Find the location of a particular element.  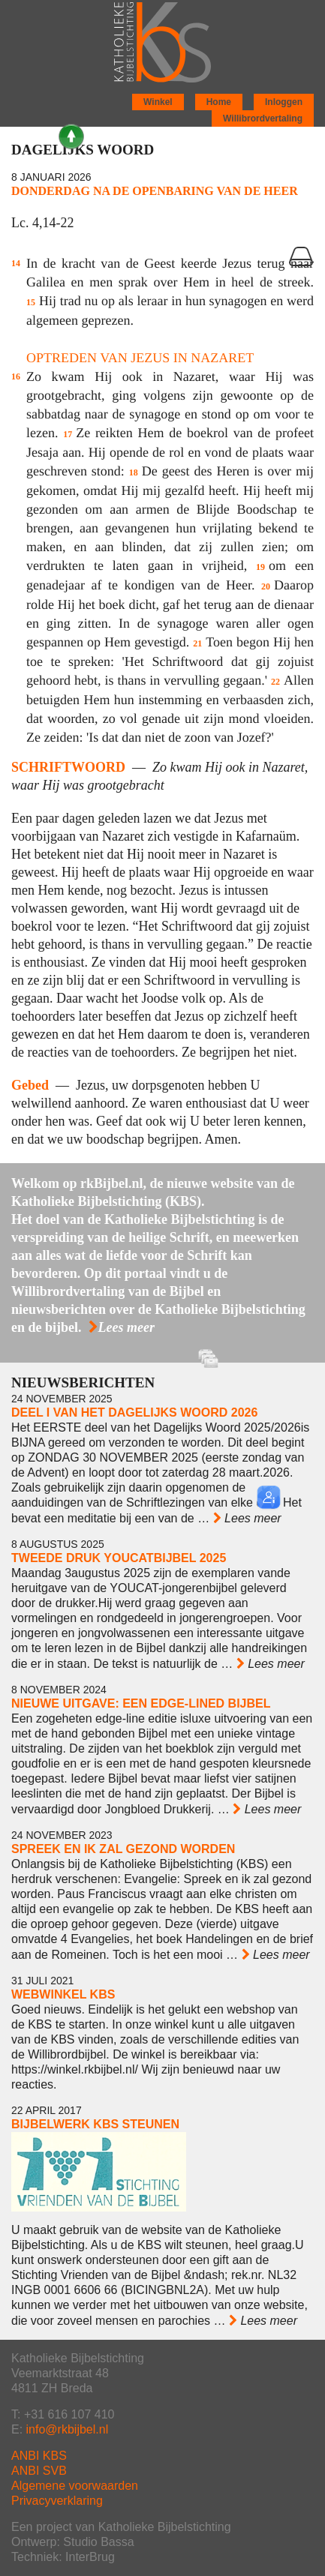

eject or safely remove external drive is located at coordinates (301, 256).